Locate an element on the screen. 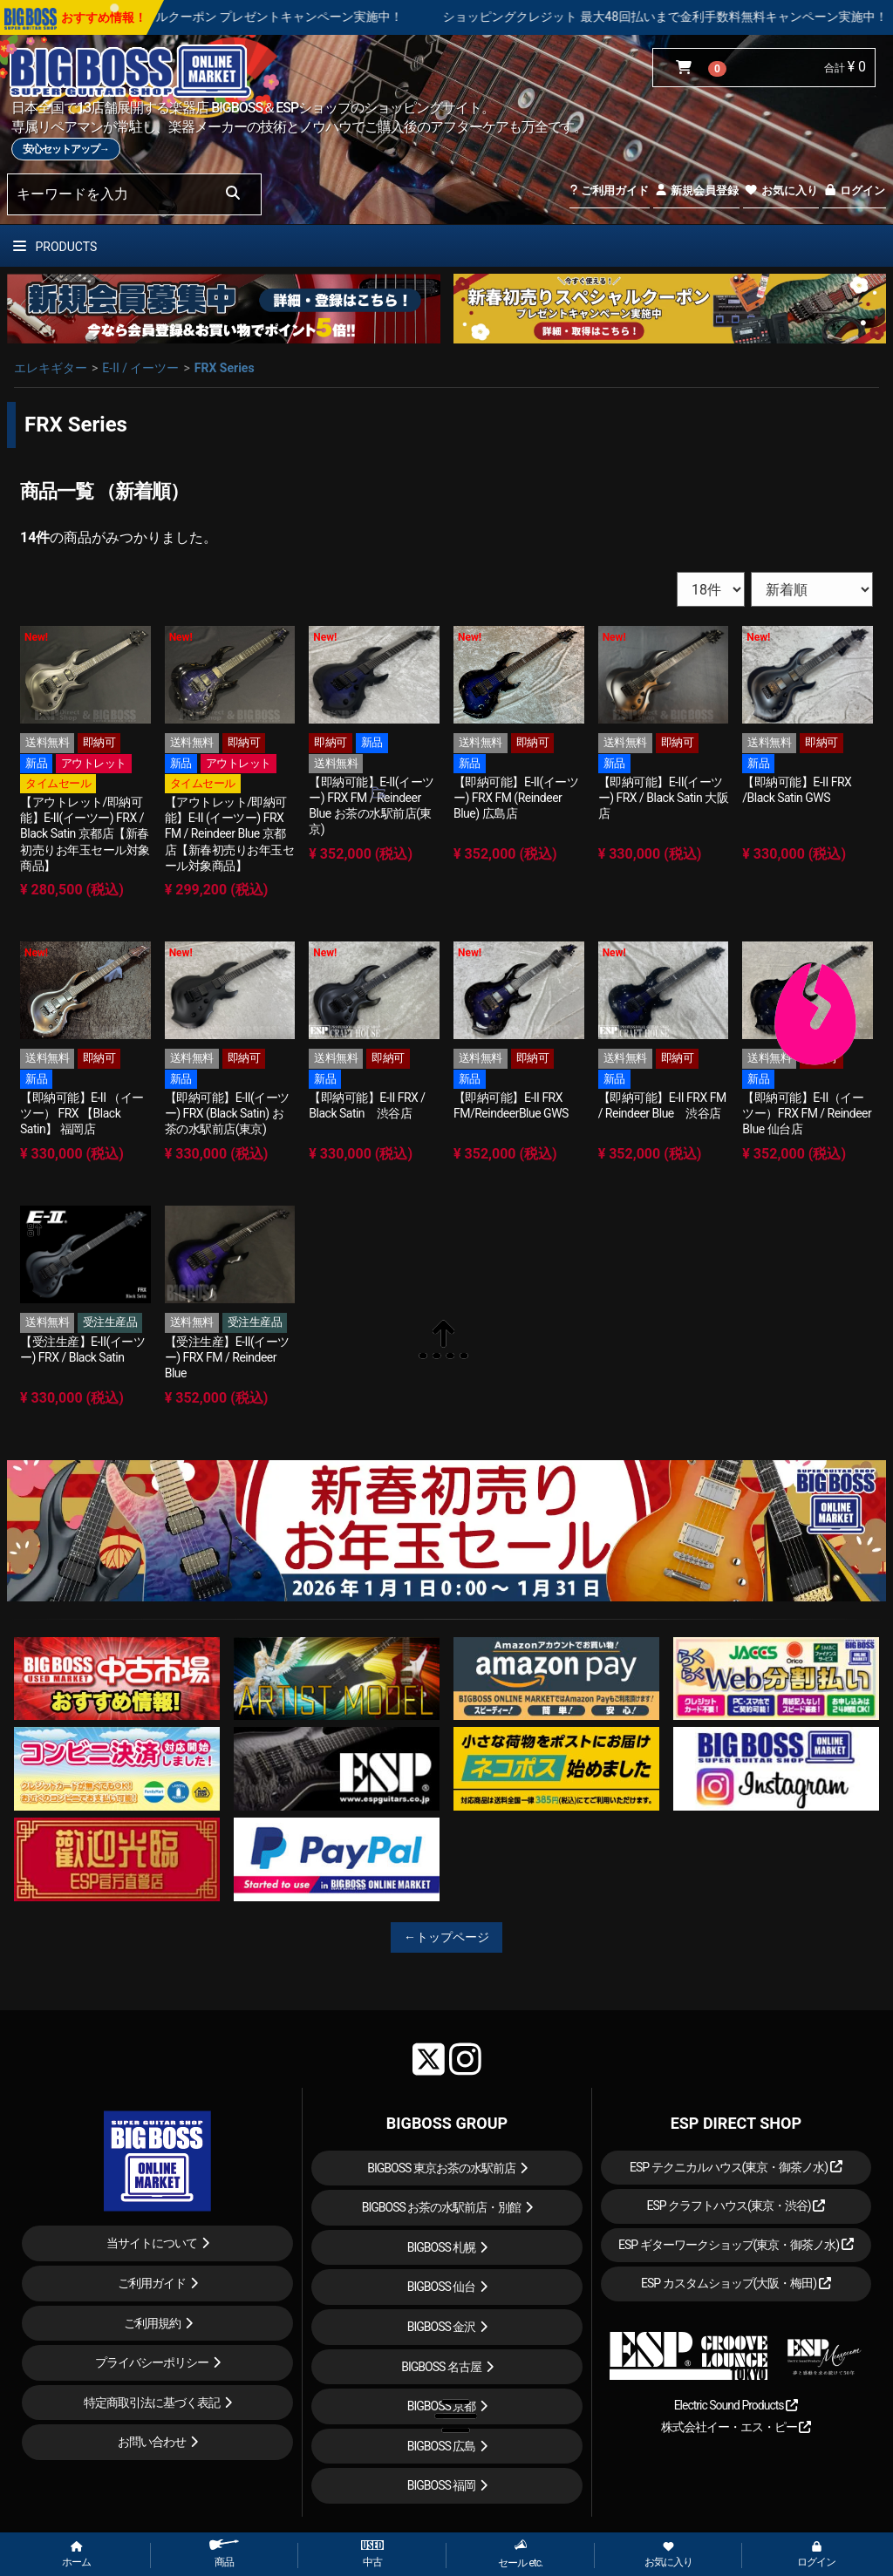 Image resolution: width=893 pixels, height=2576 pixels. open navigation menu is located at coordinates (455, 2416).